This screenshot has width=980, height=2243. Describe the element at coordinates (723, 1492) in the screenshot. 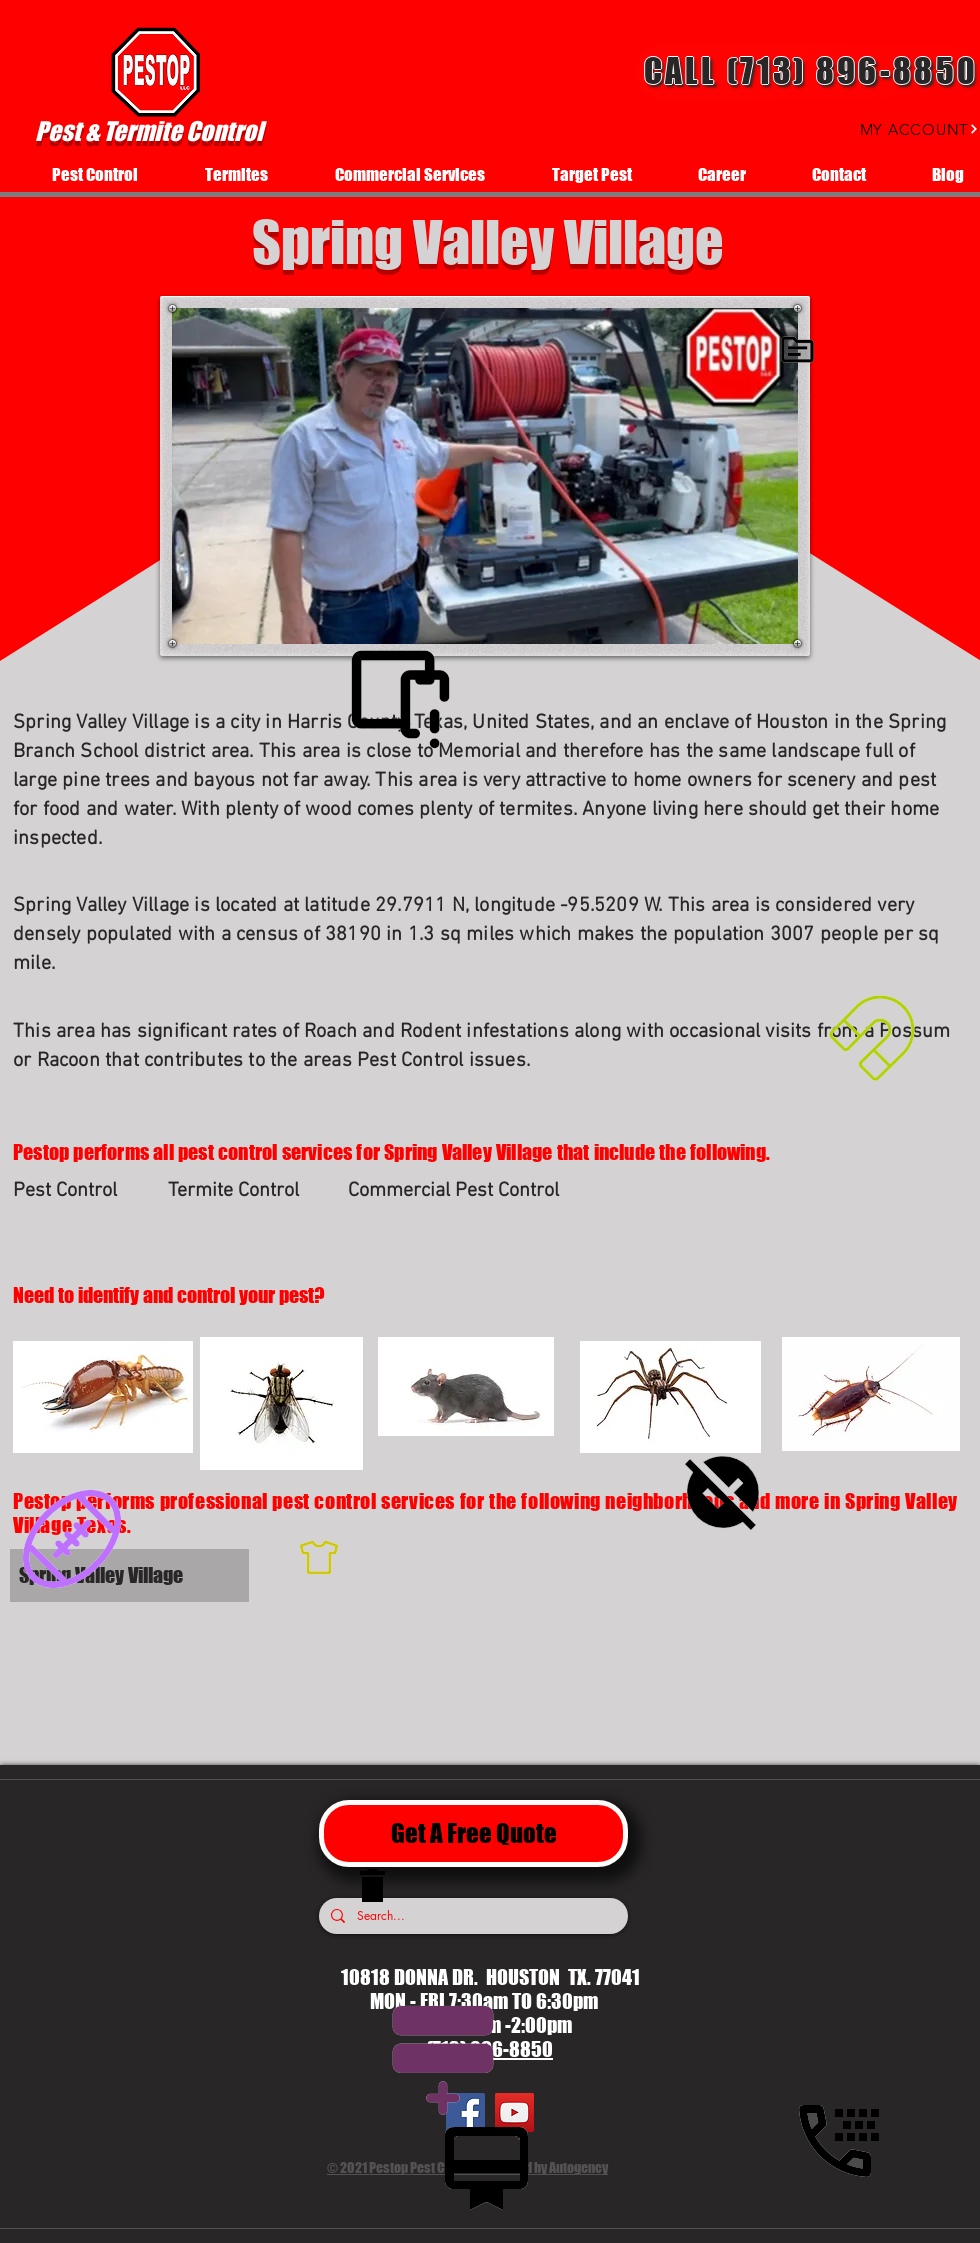

I see `indicates unpublished or draft content` at that location.